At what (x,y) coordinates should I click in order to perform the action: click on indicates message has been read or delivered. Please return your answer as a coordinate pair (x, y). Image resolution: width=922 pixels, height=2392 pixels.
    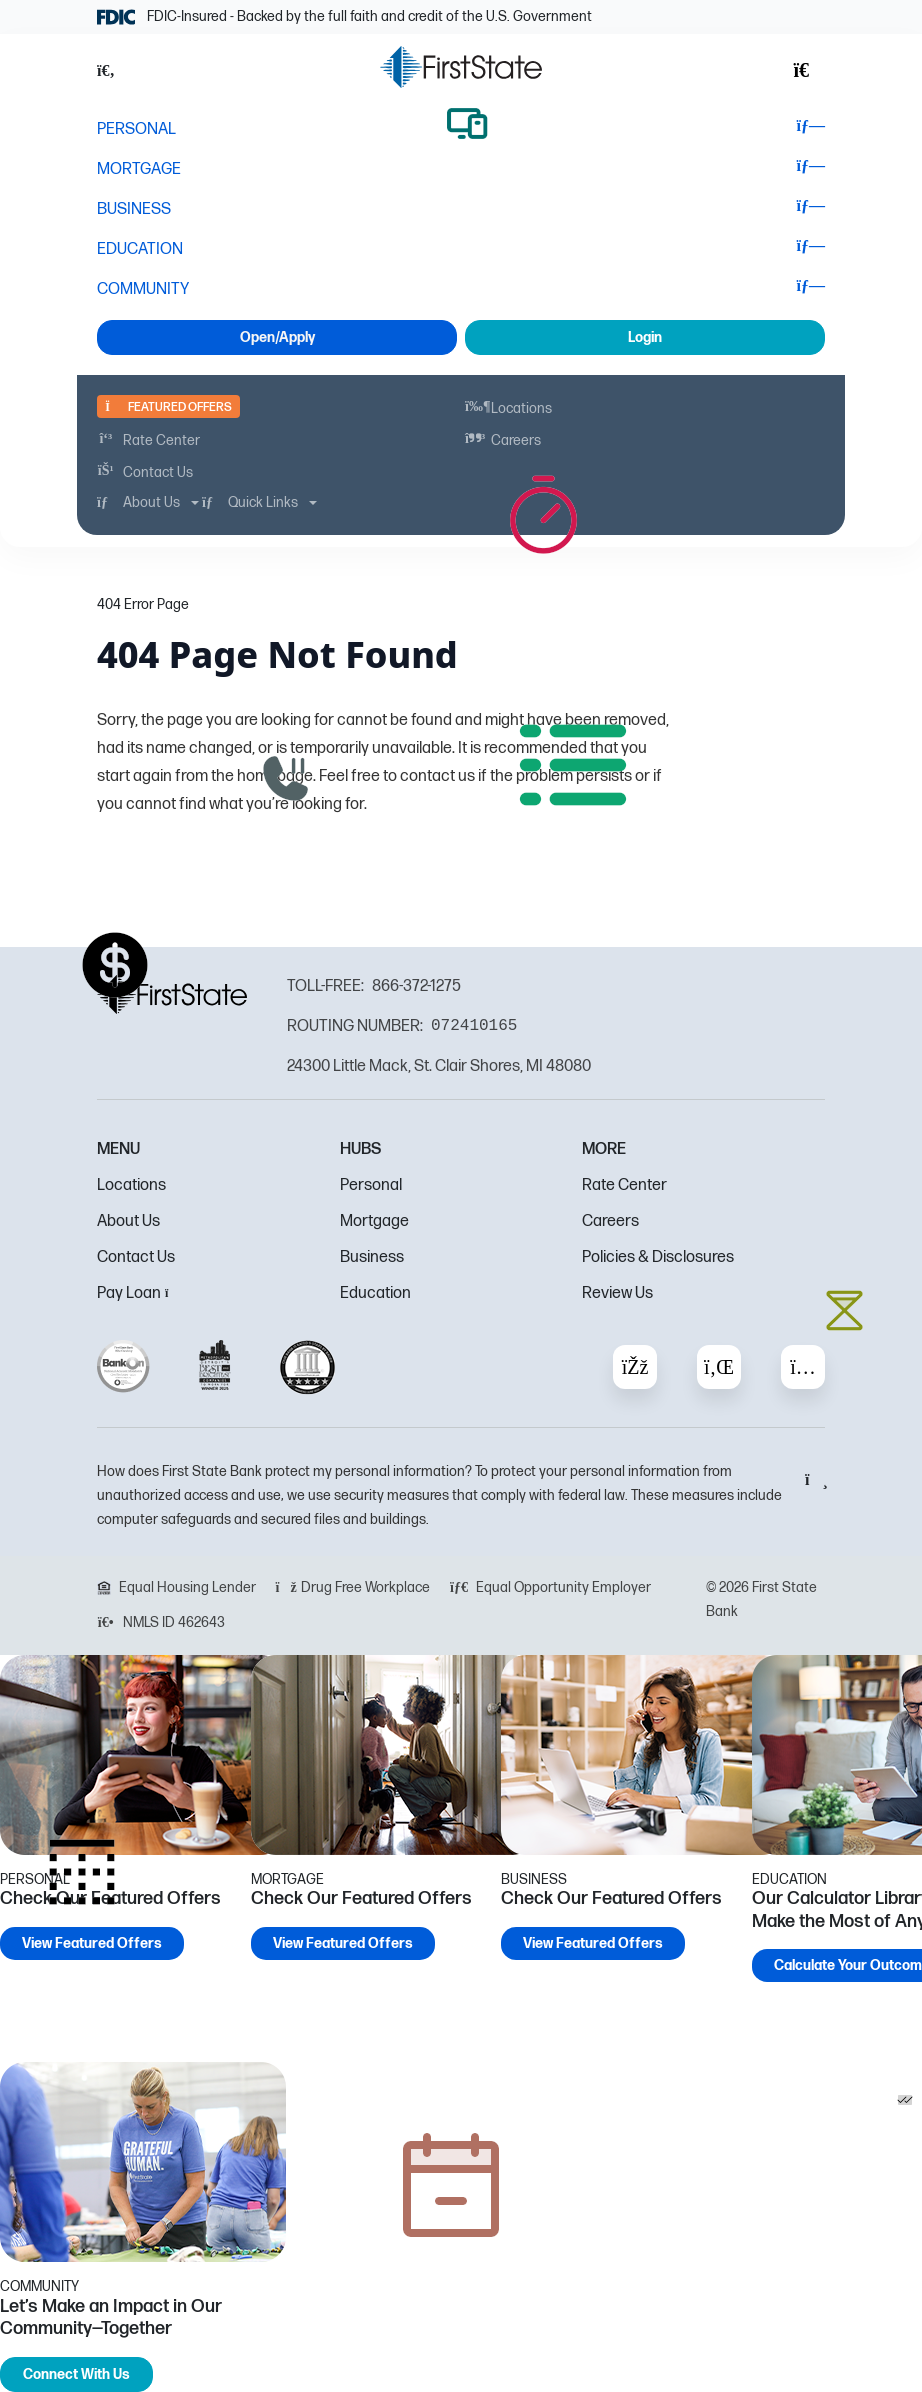
    Looking at the image, I should click on (905, 2100).